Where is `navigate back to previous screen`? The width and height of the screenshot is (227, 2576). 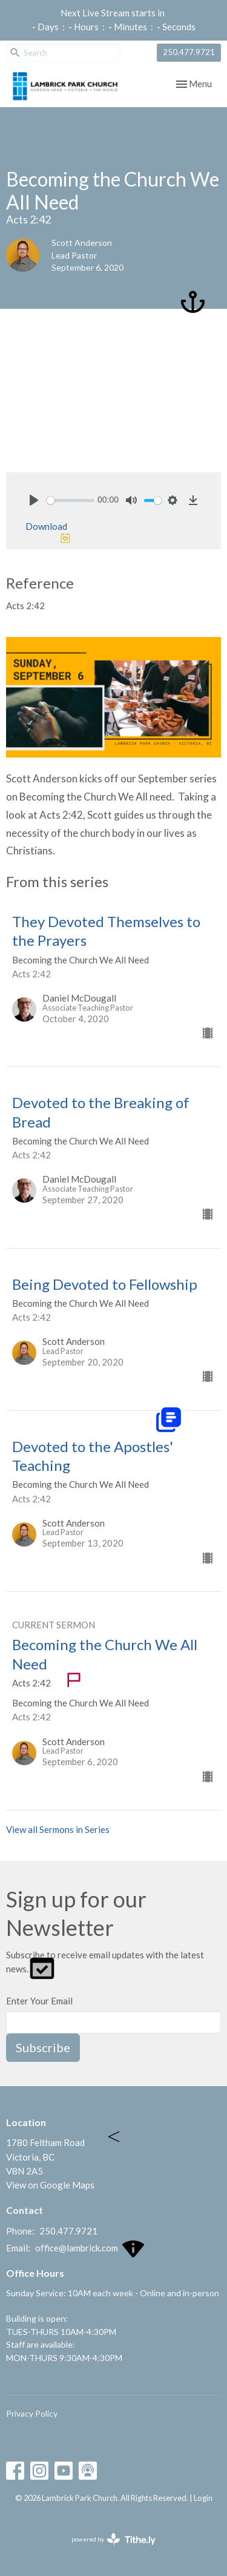 navigate back to previous screen is located at coordinates (114, 2136).